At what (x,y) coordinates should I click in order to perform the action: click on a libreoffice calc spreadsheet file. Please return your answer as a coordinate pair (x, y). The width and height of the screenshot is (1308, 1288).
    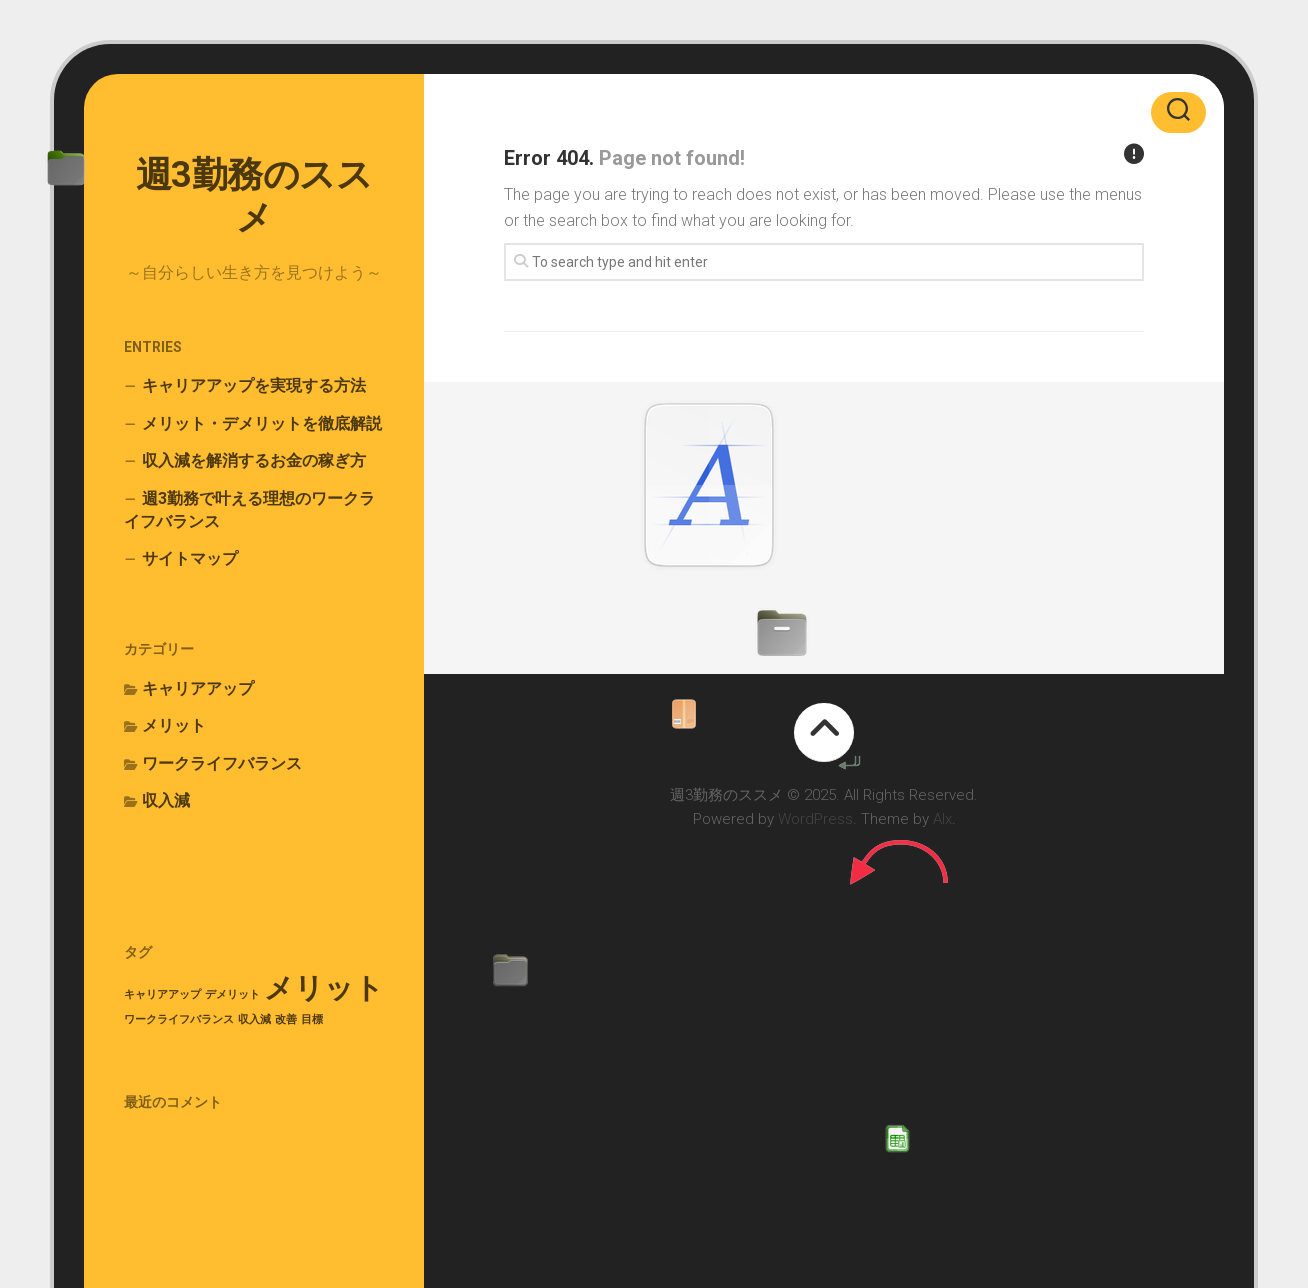
    Looking at the image, I should click on (897, 1138).